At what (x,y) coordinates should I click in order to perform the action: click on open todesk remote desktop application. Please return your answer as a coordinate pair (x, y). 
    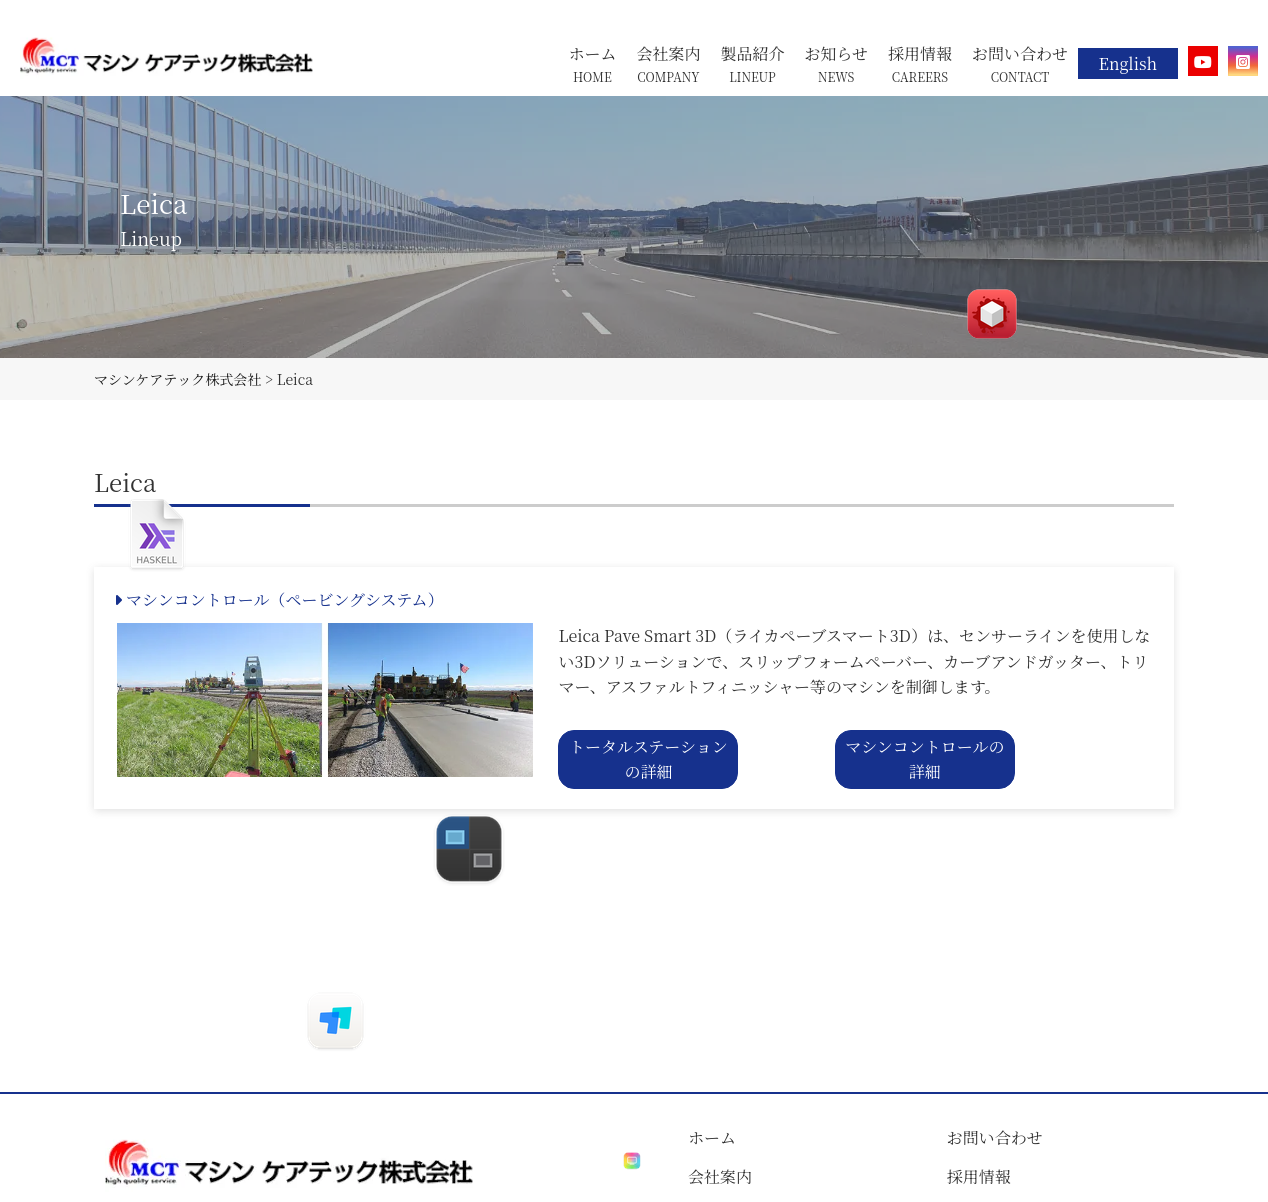
    Looking at the image, I should click on (335, 1020).